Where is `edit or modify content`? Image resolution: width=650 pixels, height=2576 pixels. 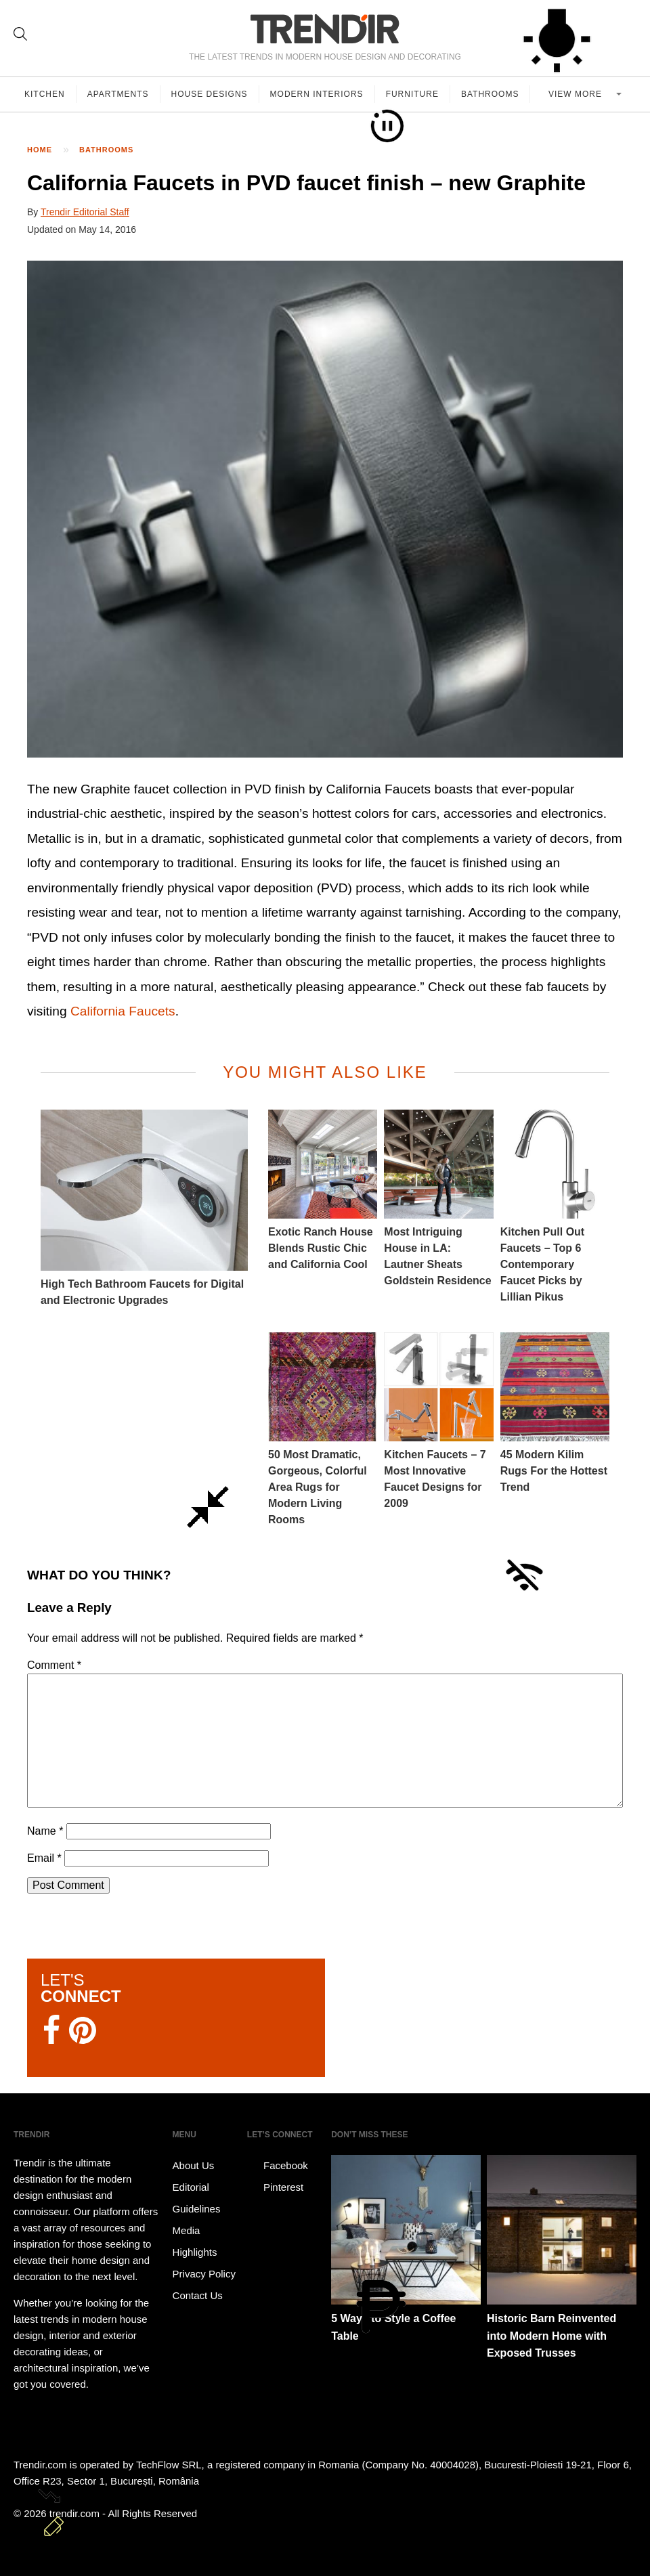
edit or modify content is located at coordinates (53, 2527).